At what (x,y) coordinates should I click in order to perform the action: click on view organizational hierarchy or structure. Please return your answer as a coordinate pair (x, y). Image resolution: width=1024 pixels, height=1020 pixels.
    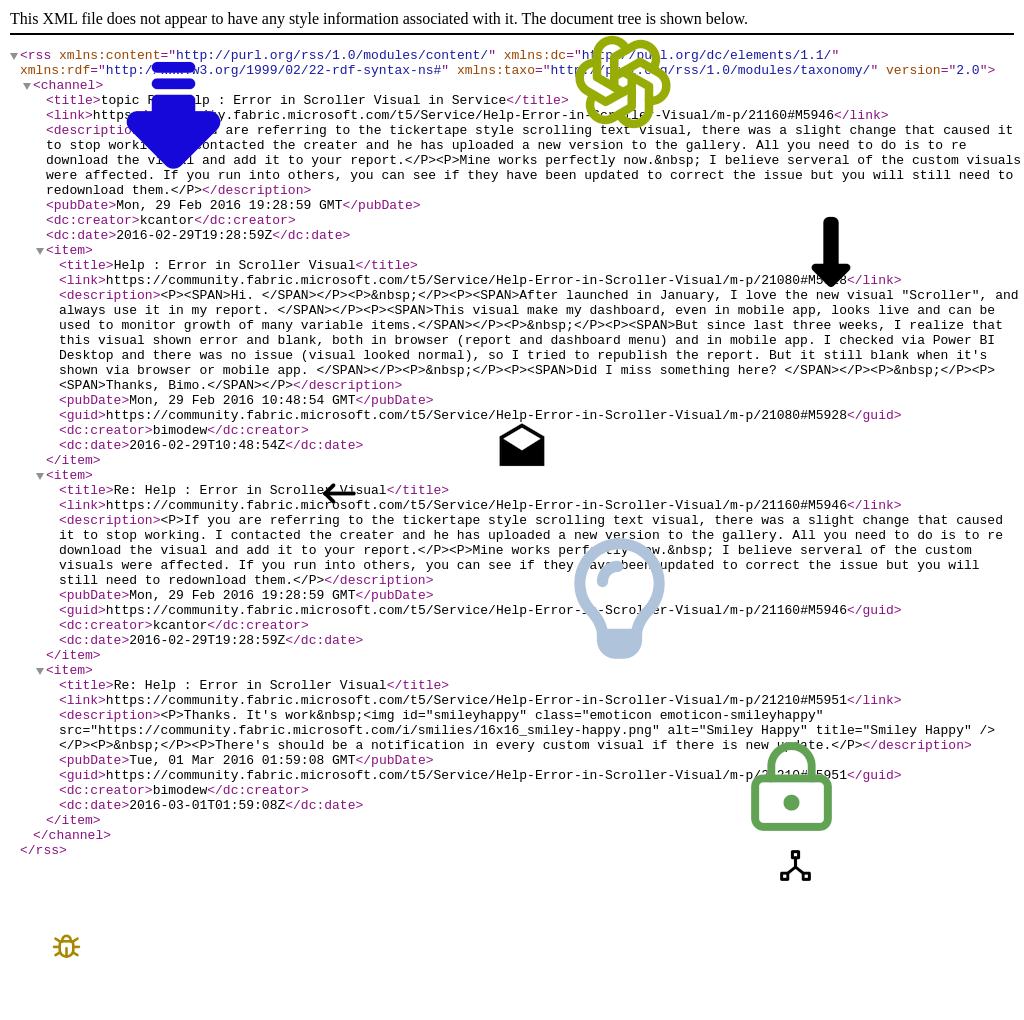
    Looking at the image, I should click on (795, 865).